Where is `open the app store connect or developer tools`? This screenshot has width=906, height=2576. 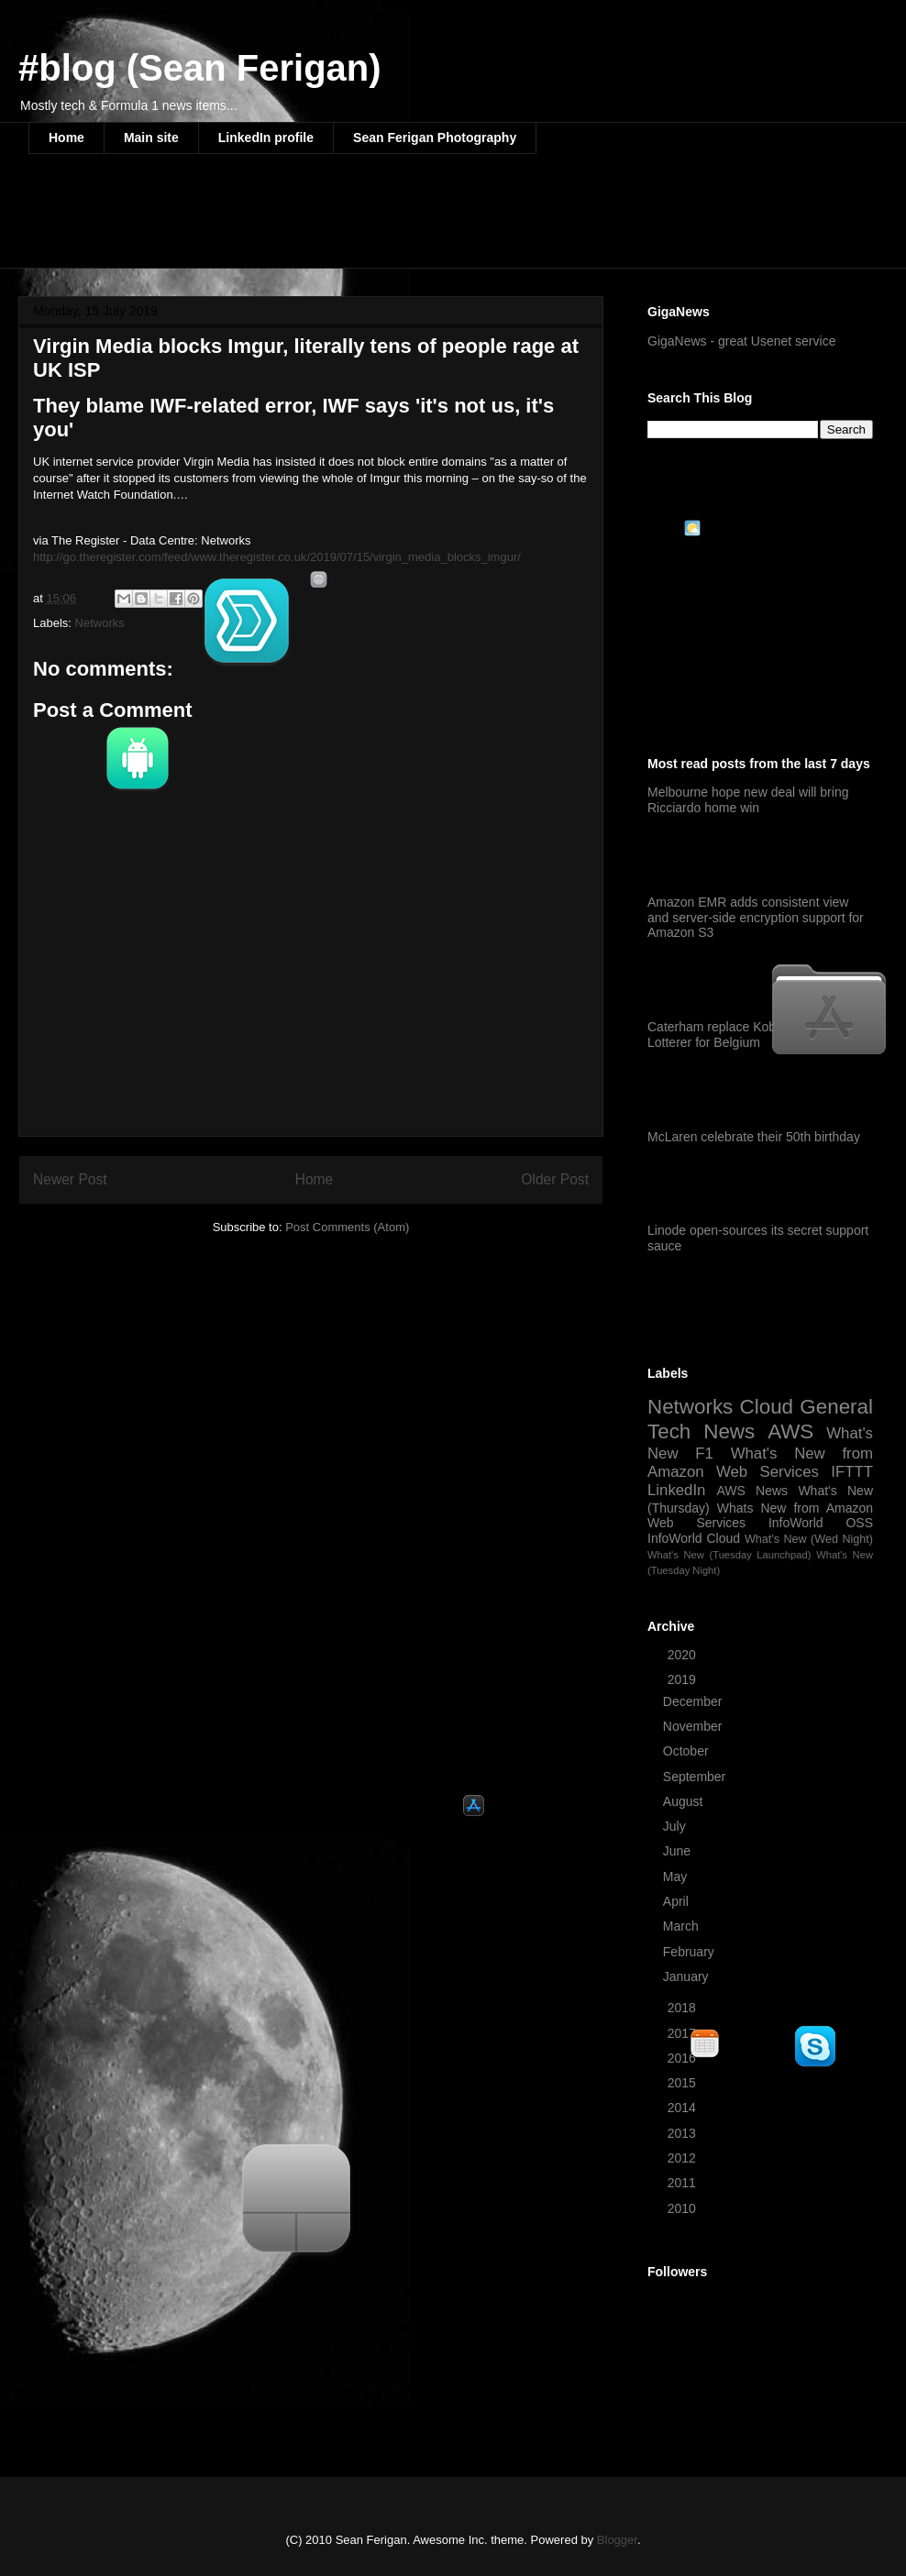
open the app store connect or developer tools is located at coordinates (473, 1805).